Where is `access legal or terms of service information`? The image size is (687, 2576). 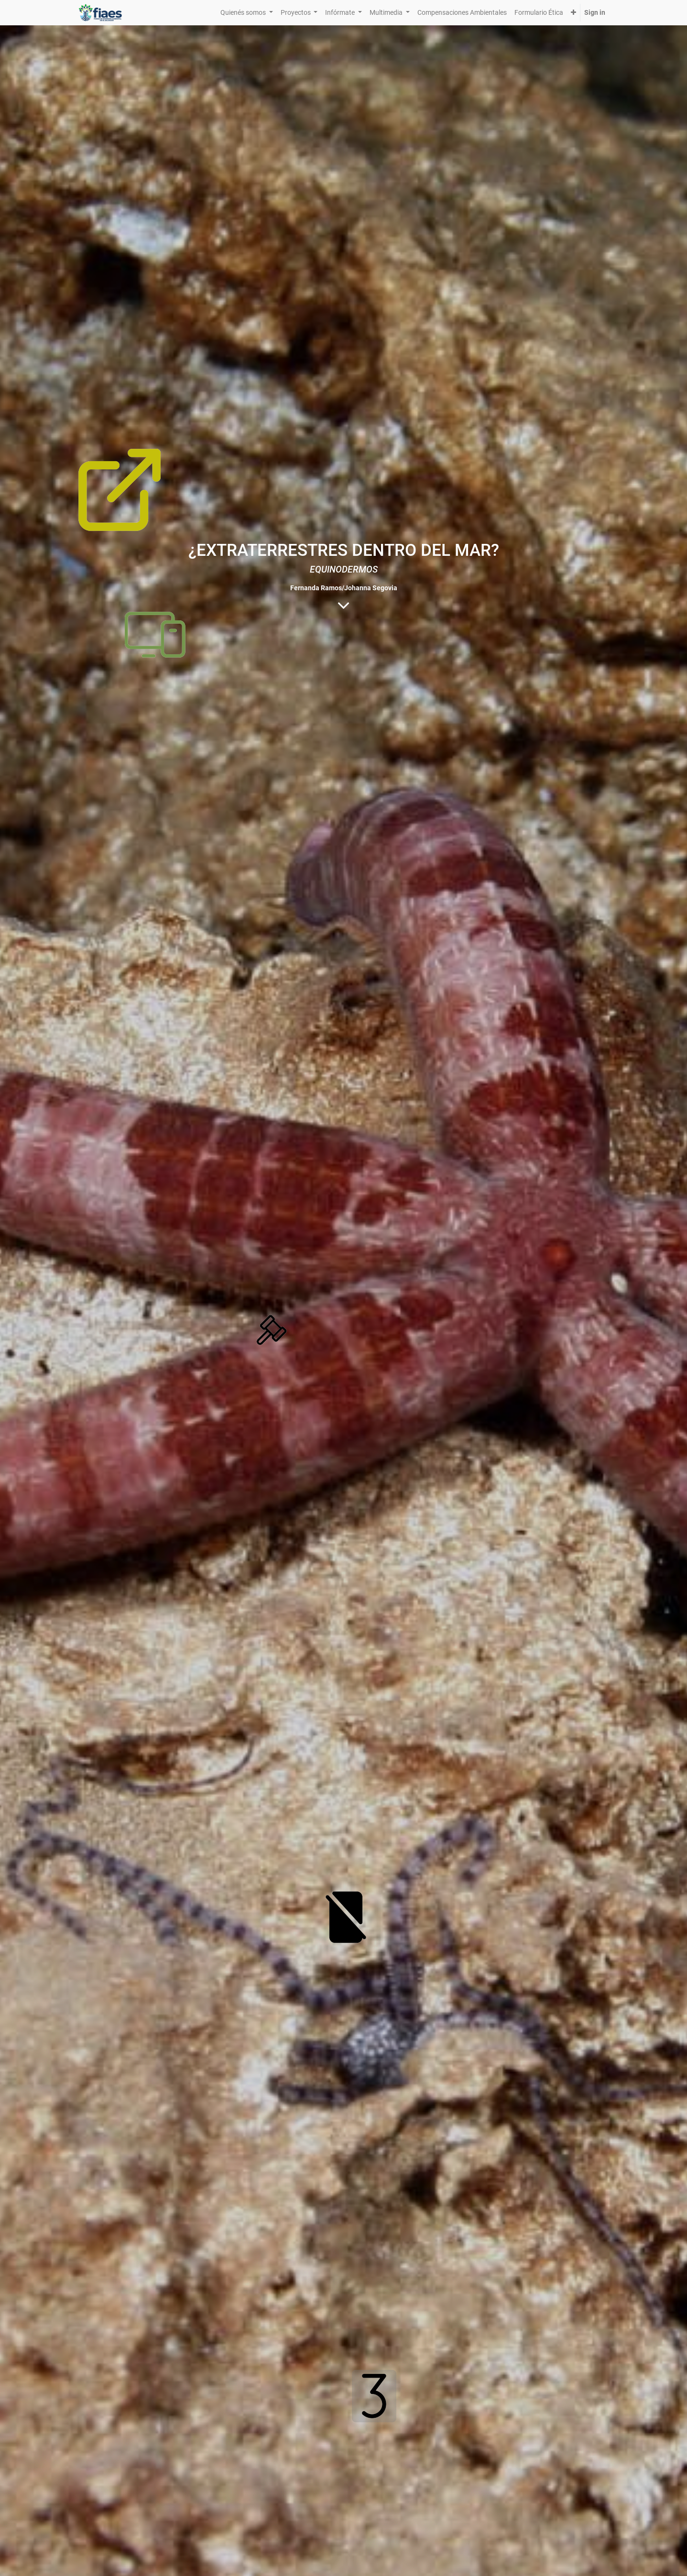
access legal or terms of service information is located at coordinates (271, 1331).